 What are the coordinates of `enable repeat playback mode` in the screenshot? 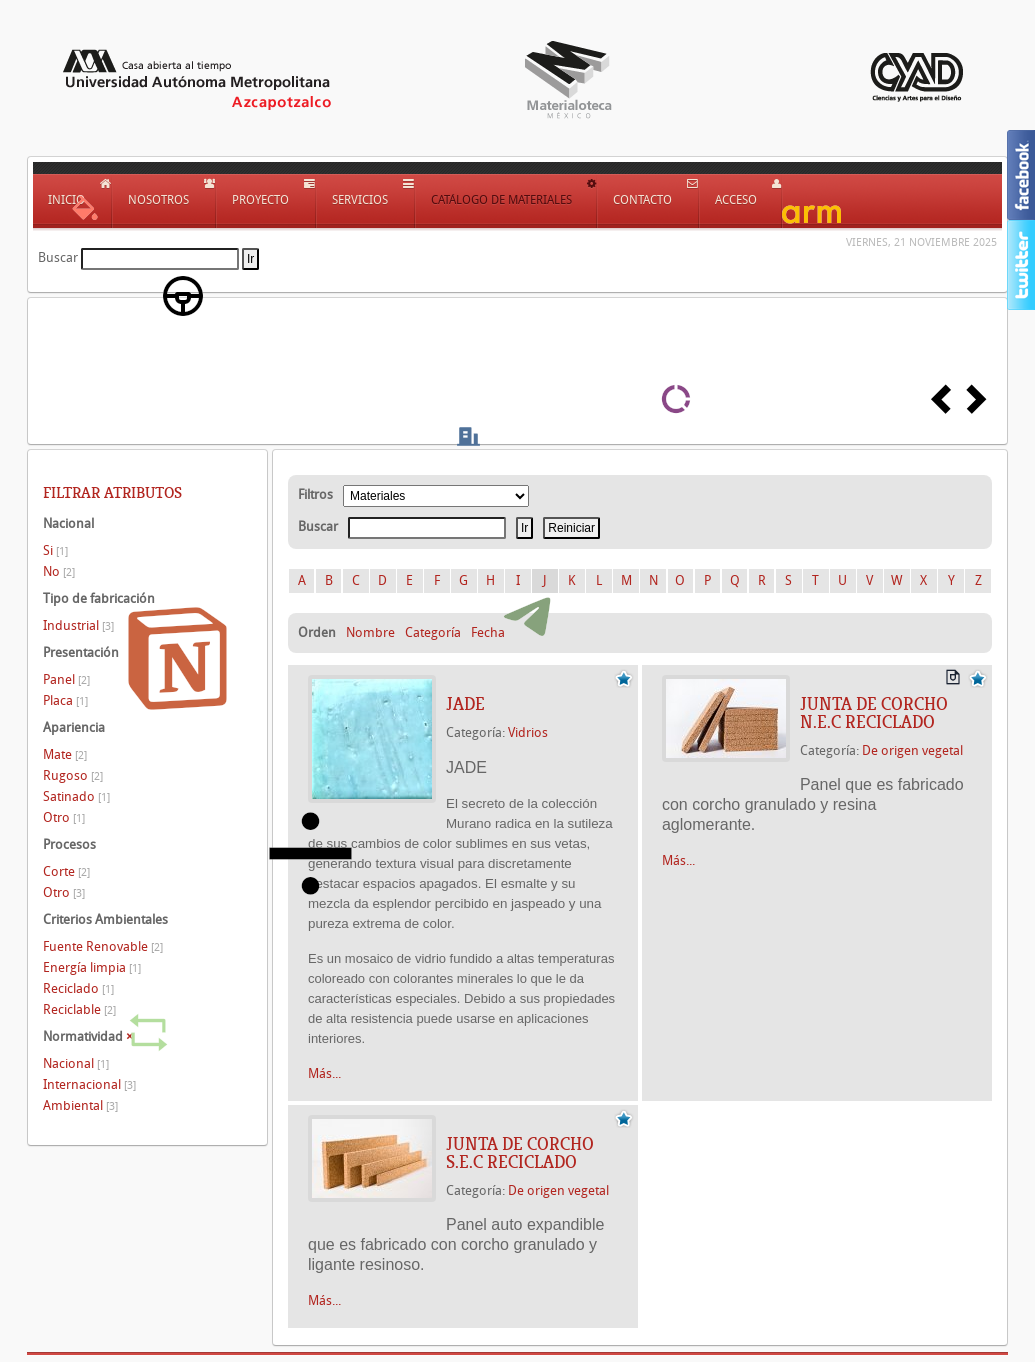 It's located at (148, 1032).